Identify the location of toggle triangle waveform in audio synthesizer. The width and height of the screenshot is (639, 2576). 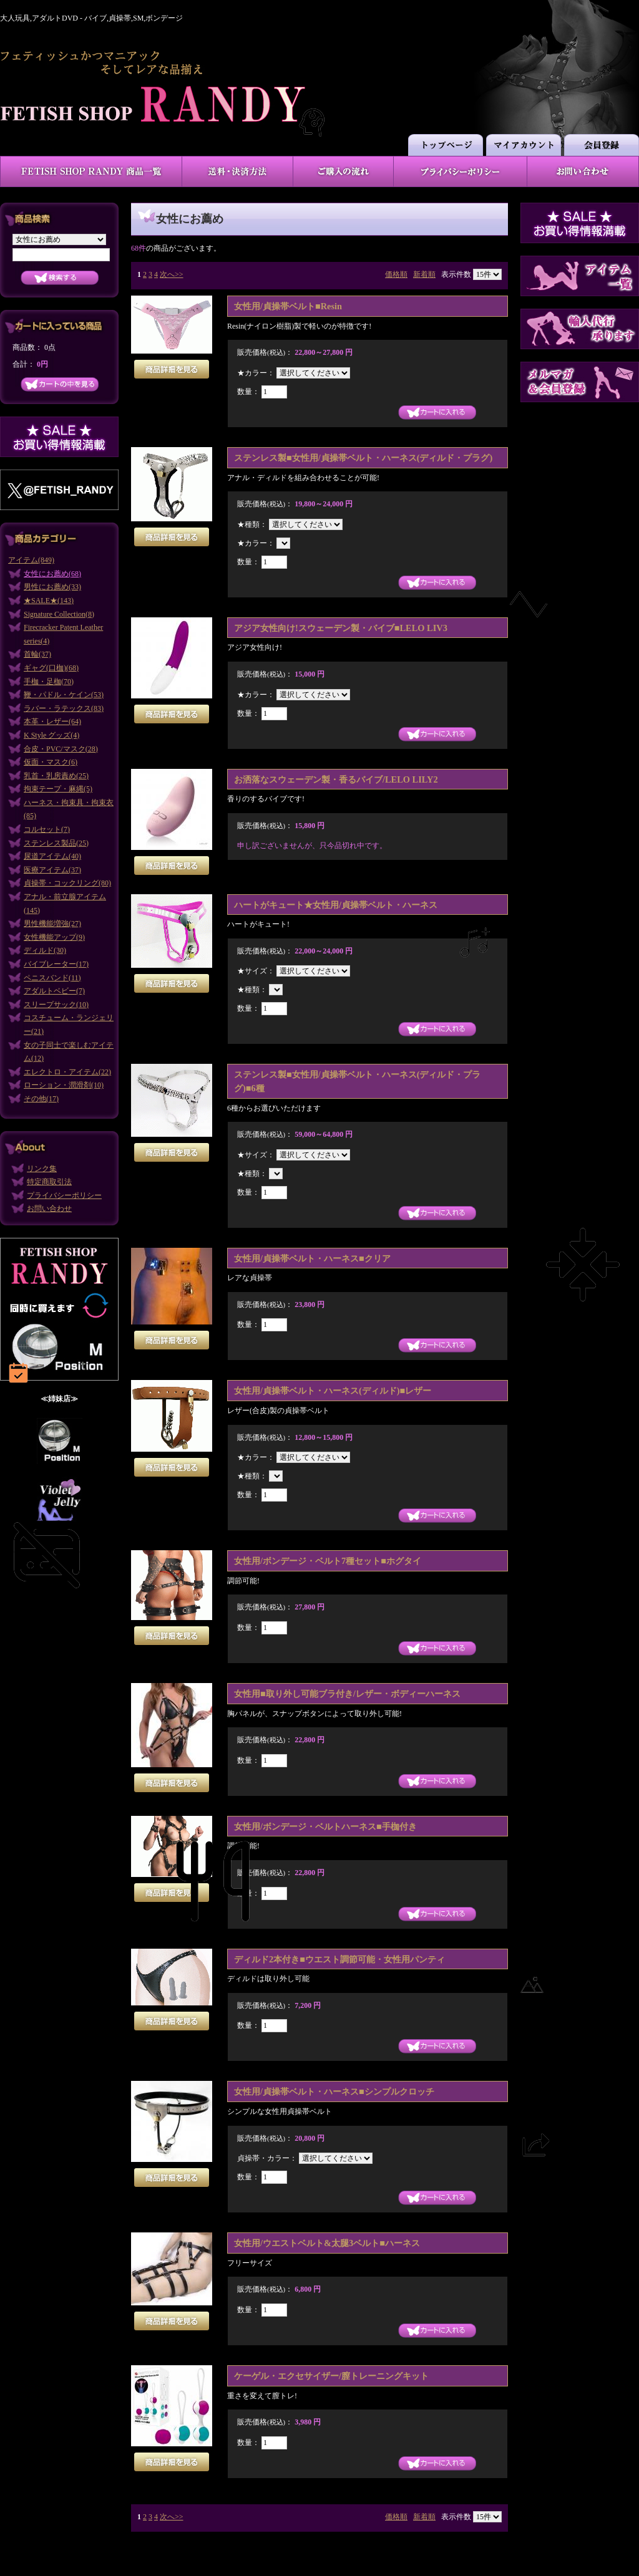
(529, 604).